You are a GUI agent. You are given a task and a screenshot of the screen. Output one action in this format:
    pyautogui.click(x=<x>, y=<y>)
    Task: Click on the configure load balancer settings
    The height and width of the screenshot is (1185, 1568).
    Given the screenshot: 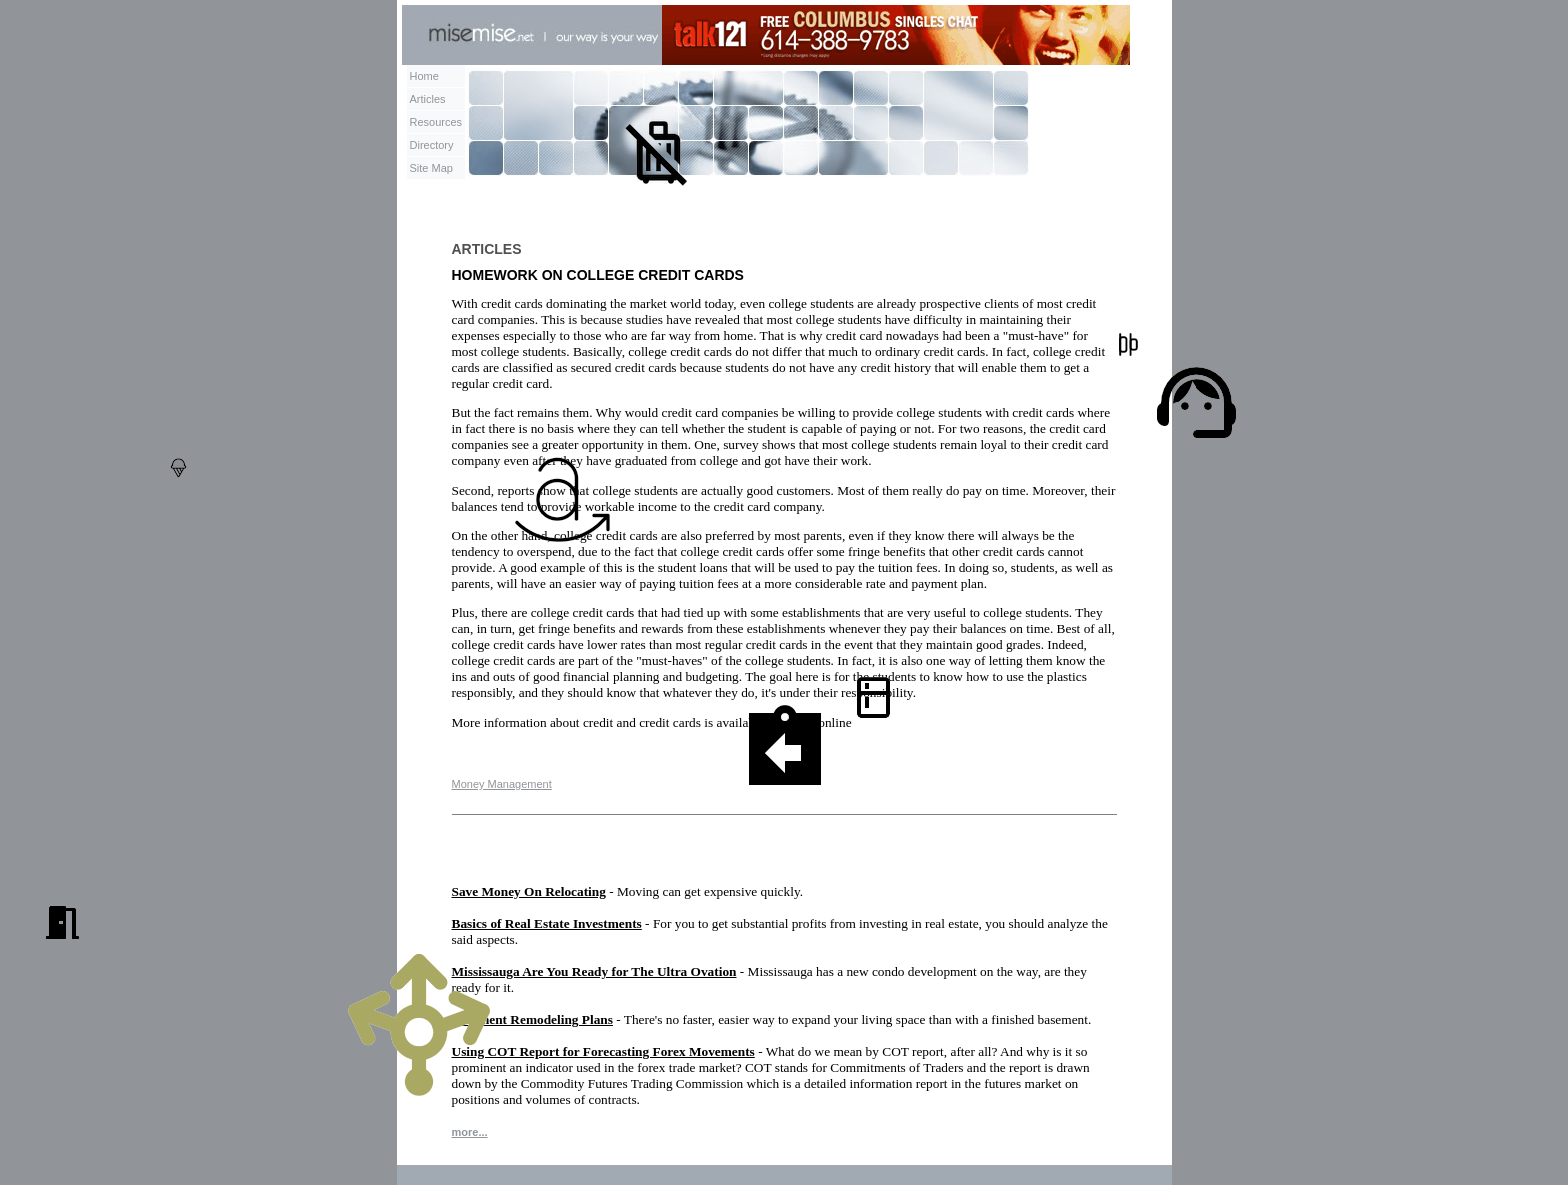 What is the action you would take?
    pyautogui.click(x=419, y=1025)
    